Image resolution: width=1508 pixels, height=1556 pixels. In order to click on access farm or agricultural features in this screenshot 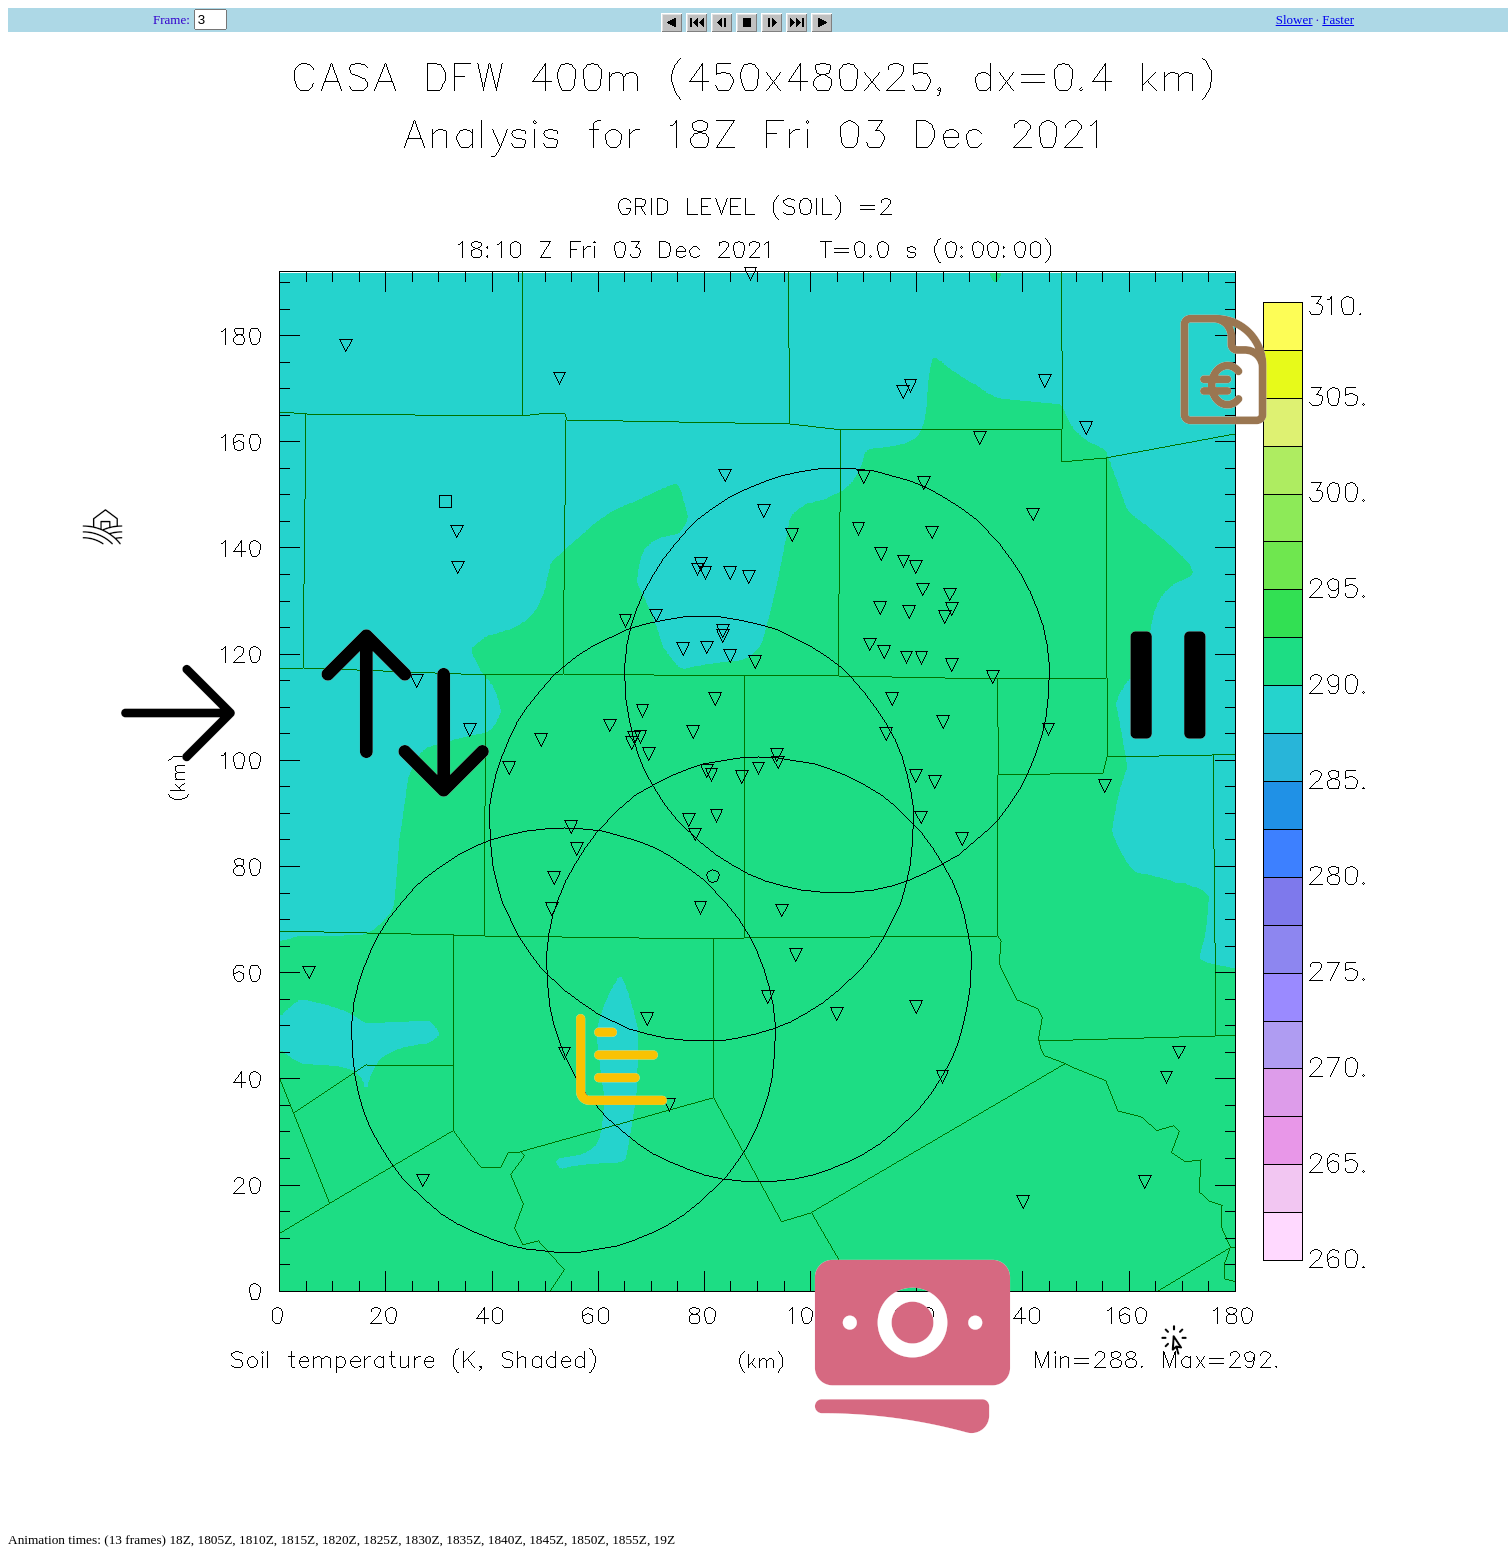, I will do `click(102, 527)`.